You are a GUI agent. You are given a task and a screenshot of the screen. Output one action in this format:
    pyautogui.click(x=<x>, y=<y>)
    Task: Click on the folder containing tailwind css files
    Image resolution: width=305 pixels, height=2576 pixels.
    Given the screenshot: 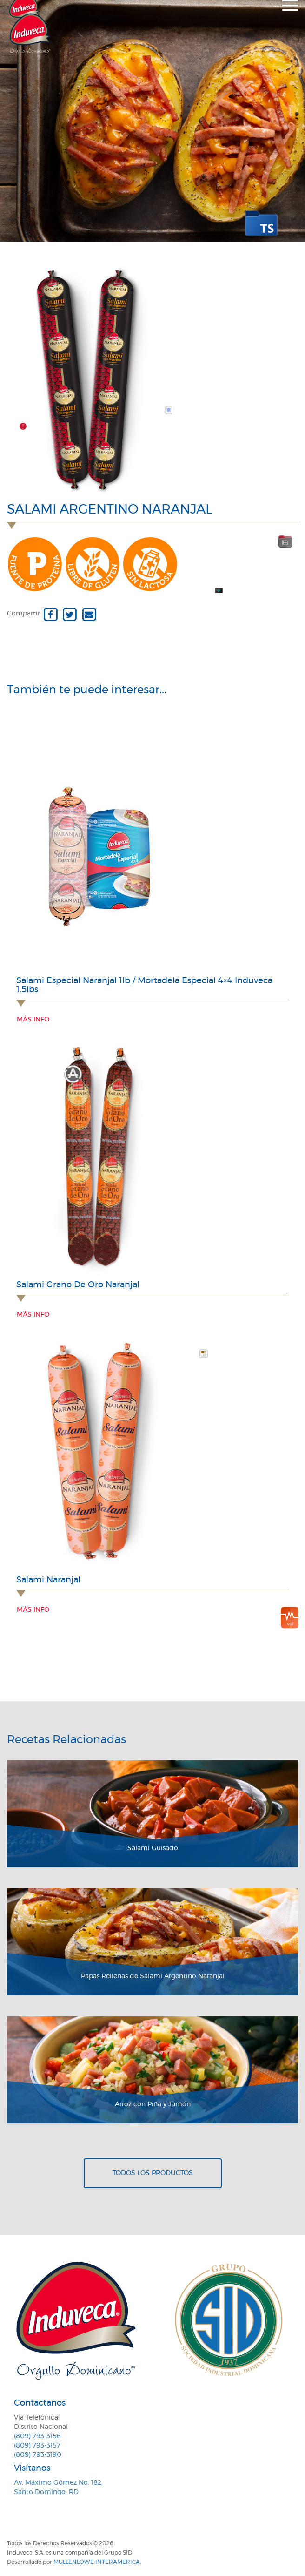 What is the action you would take?
    pyautogui.click(x=219, y=590)
    